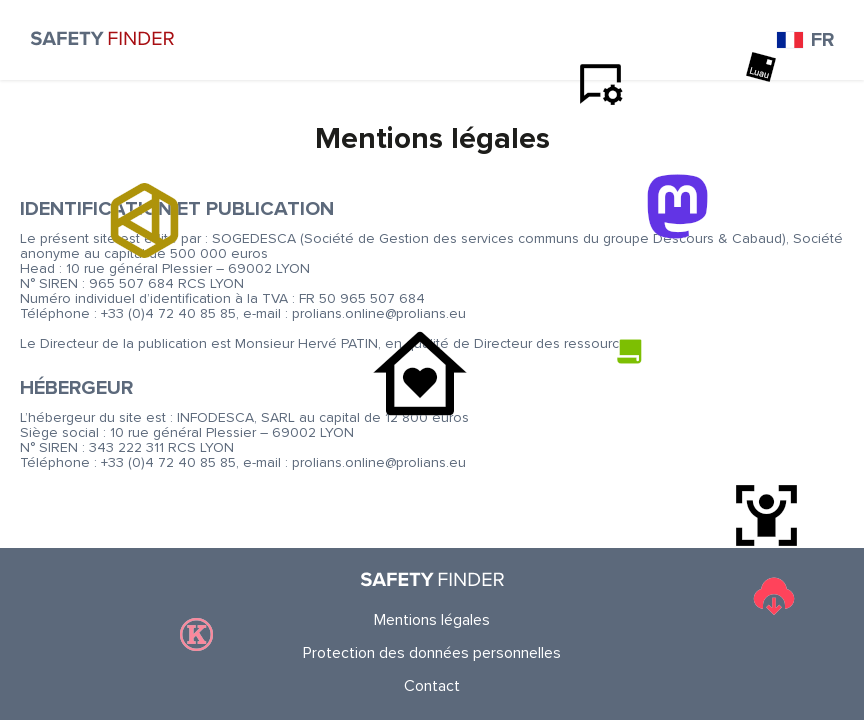  I want to click on scan or verify body biometrics, so click(766, 515).